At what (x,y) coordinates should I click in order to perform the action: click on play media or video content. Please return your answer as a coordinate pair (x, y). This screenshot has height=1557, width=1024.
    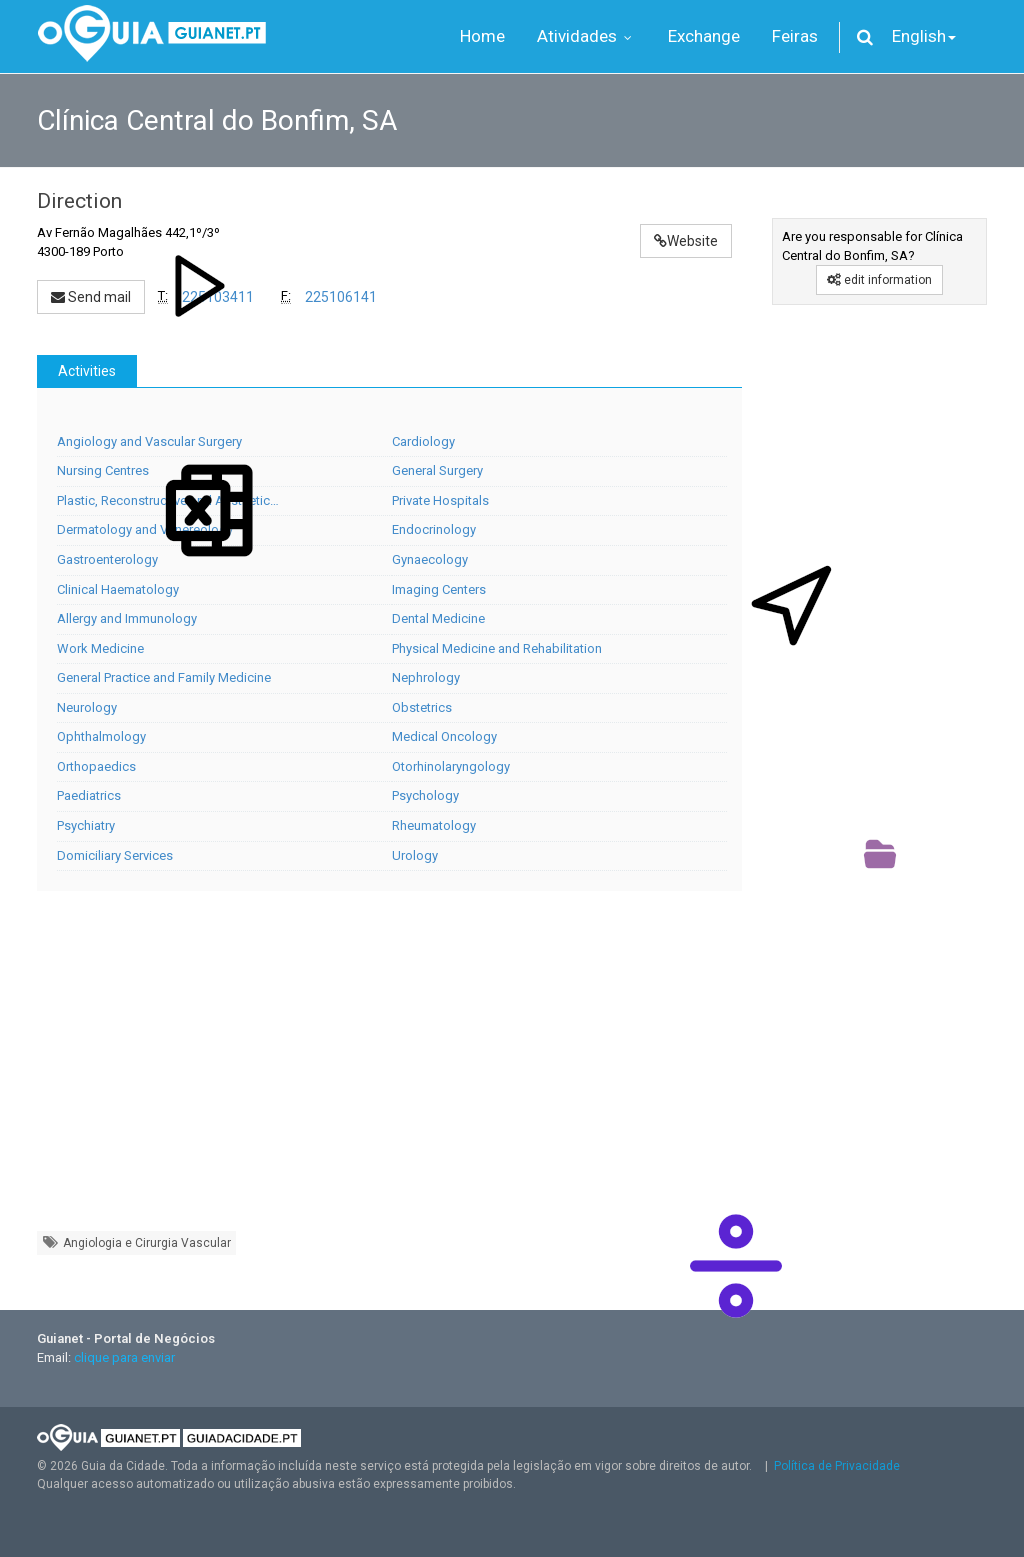
    Looking at the image, I should click on (200, 286).